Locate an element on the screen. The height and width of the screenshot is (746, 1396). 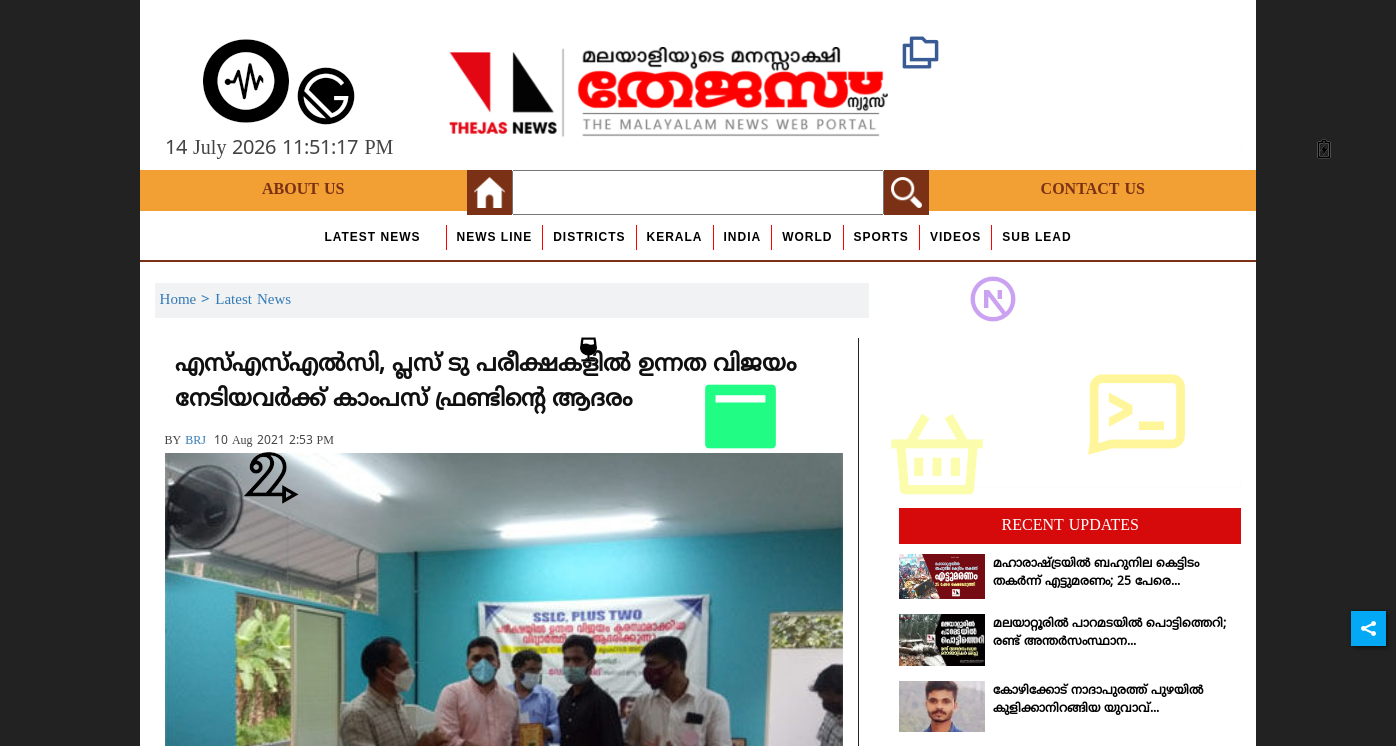
Gatsby framework logo is located at coordinates (326, 96).